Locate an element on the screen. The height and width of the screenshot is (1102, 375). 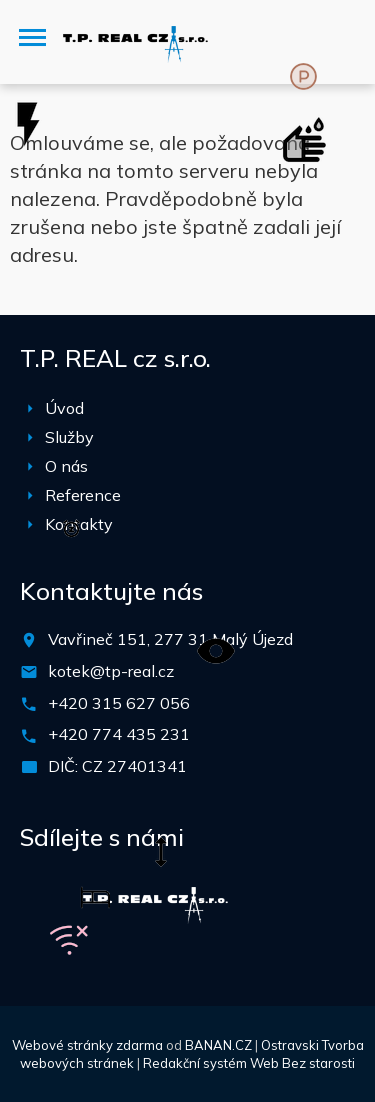
indicates a handwashing station or restroom nearby is located at coordinates (305, 139).